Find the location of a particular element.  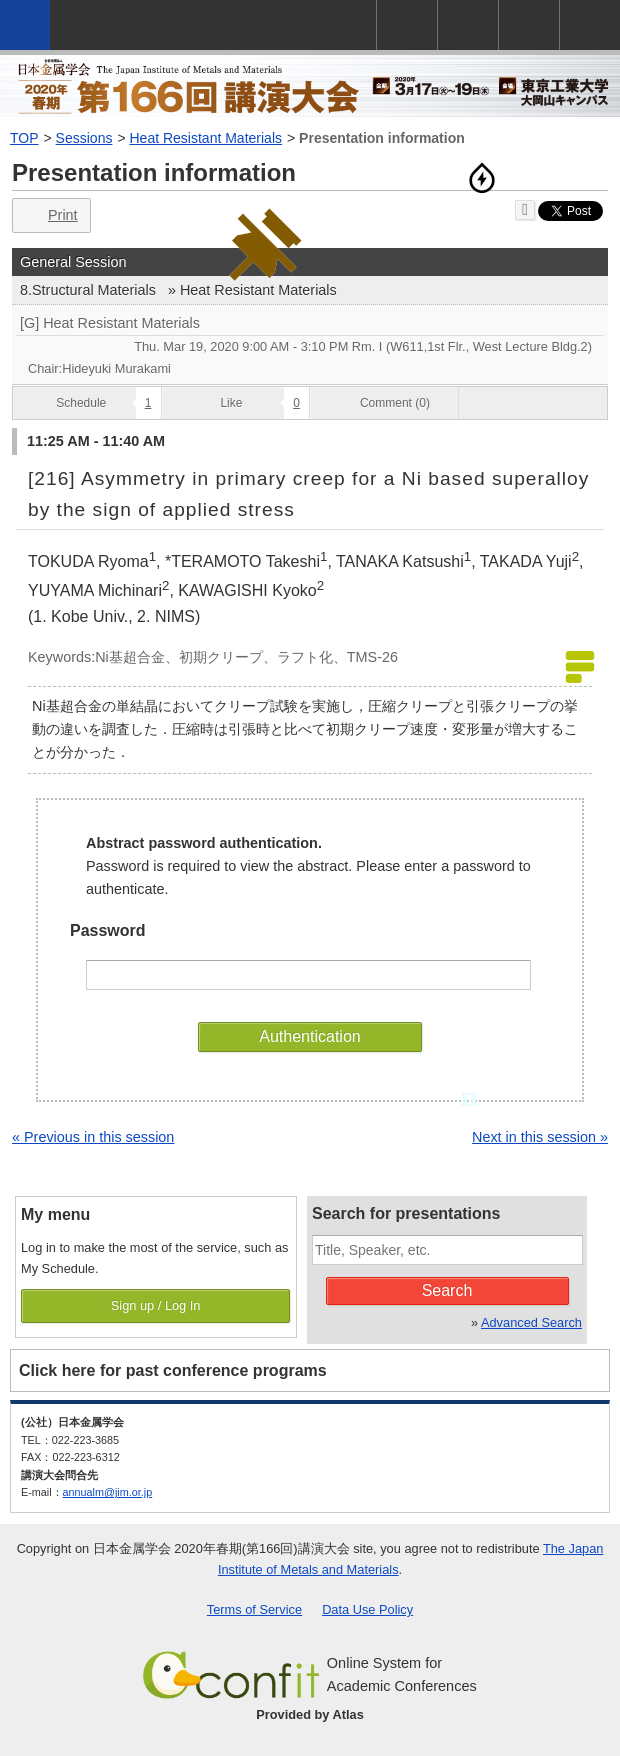

switch to carousel view mode is located at coordinates (469, 1099).